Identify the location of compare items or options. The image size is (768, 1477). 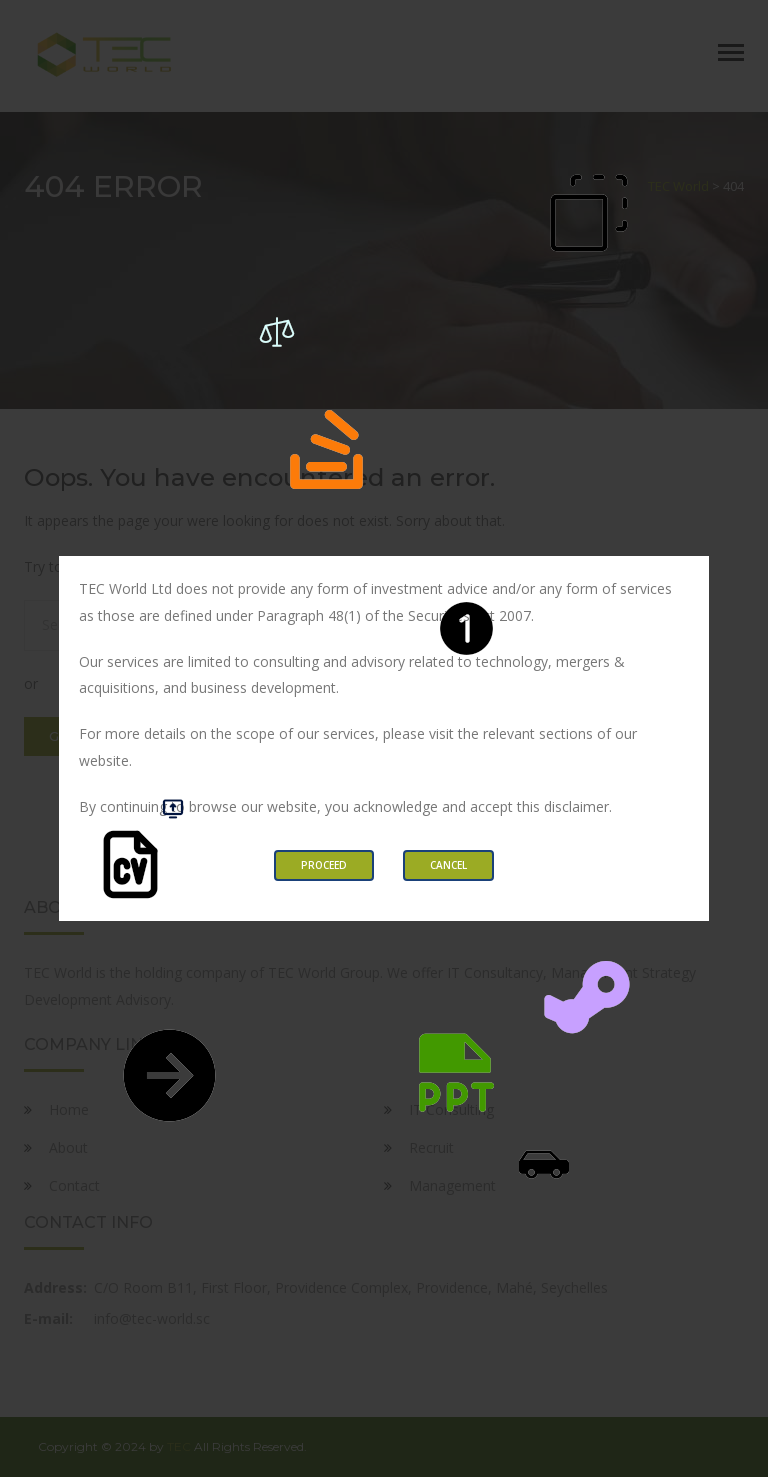
(277, 332).